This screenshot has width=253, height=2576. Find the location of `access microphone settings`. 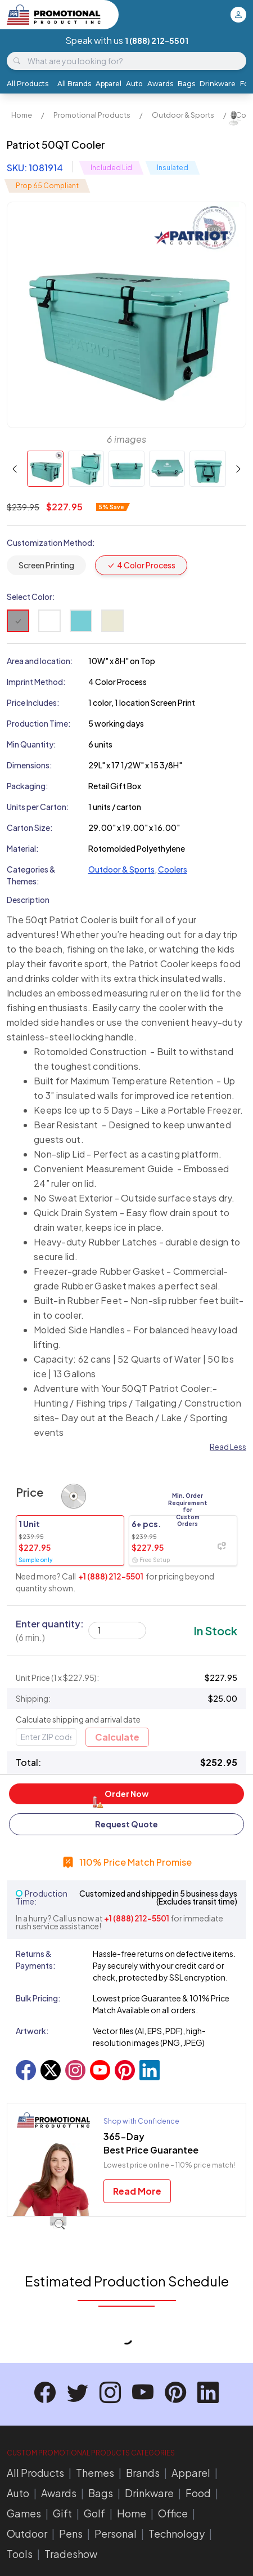

access microphone settings is located at coordinates (234, 118).